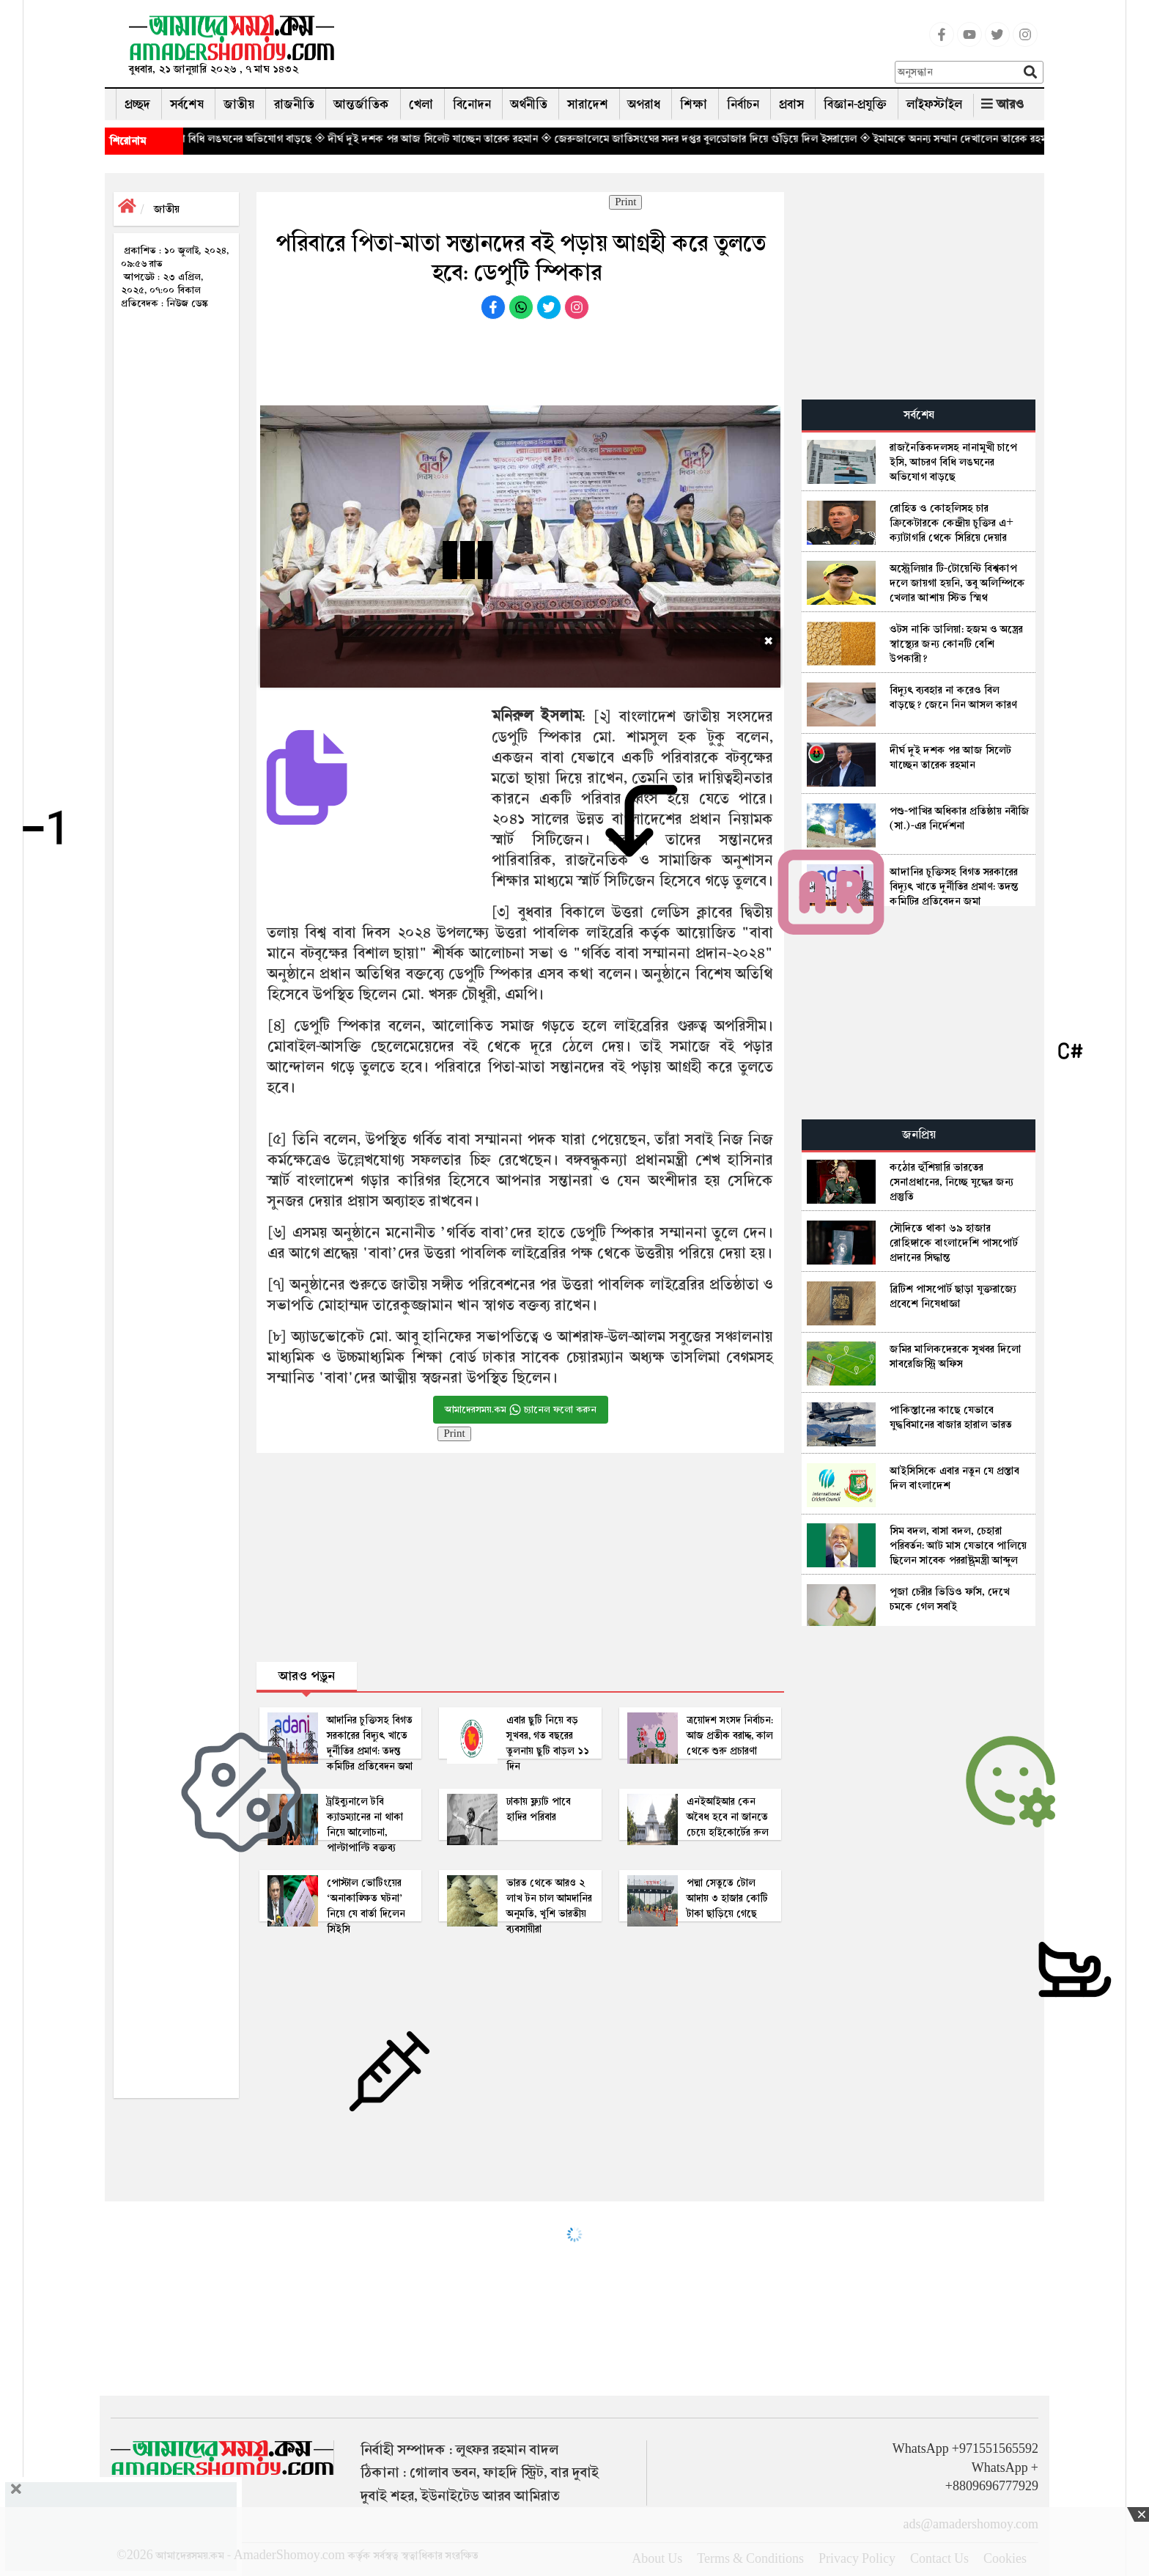 The height and width of the screenshot is (2576, 1149). I want to click on view available discounts or promotions, so click(241, 1792).